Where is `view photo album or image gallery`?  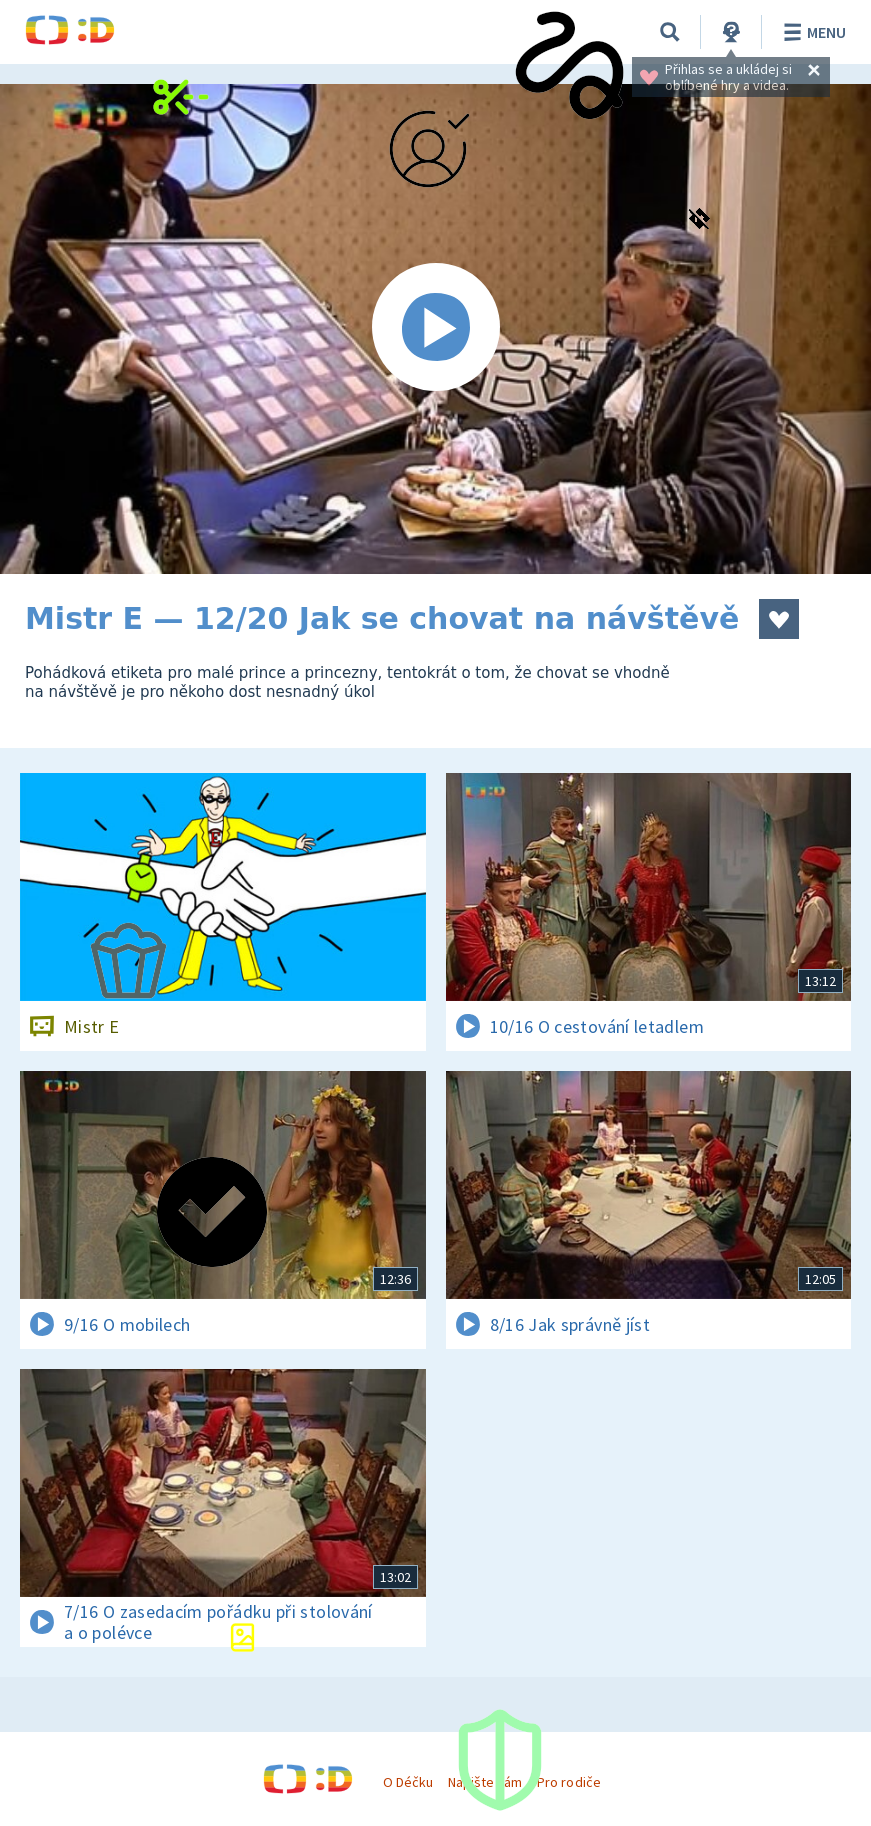 view photo album or image gallery is located at coordinates (242, 1637).